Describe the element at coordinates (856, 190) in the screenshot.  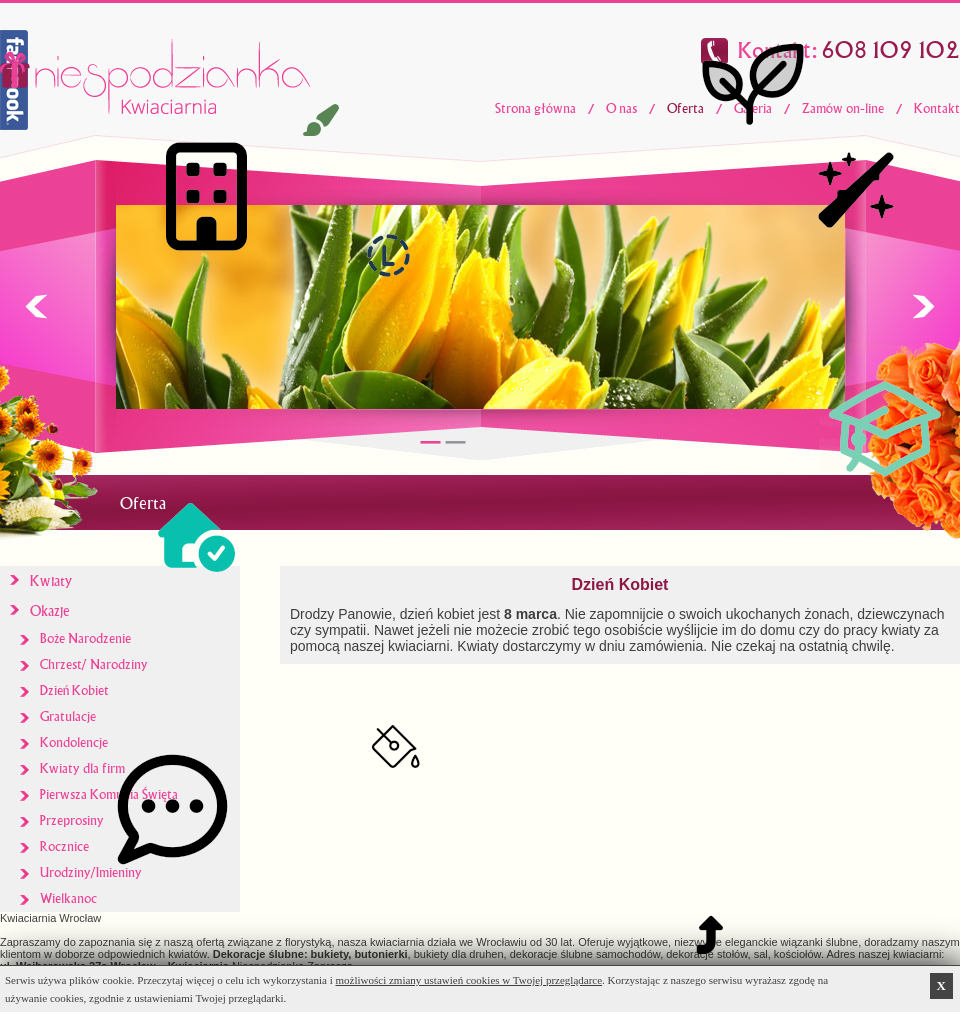
I see `apply magic or automatic enhancements` at that location.